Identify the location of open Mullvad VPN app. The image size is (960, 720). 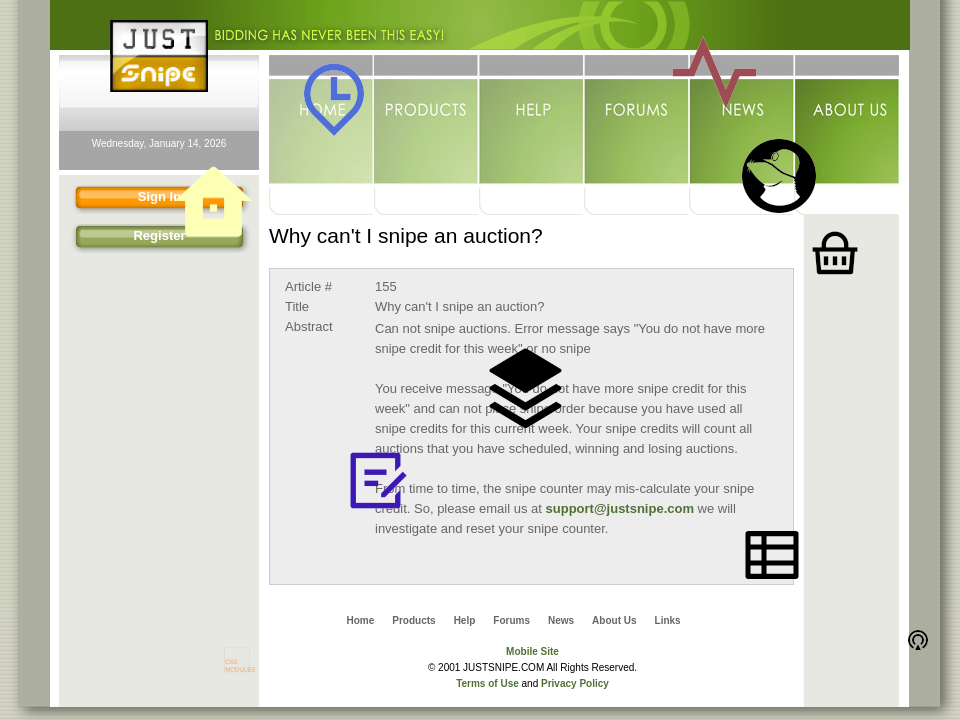
(779, 176).